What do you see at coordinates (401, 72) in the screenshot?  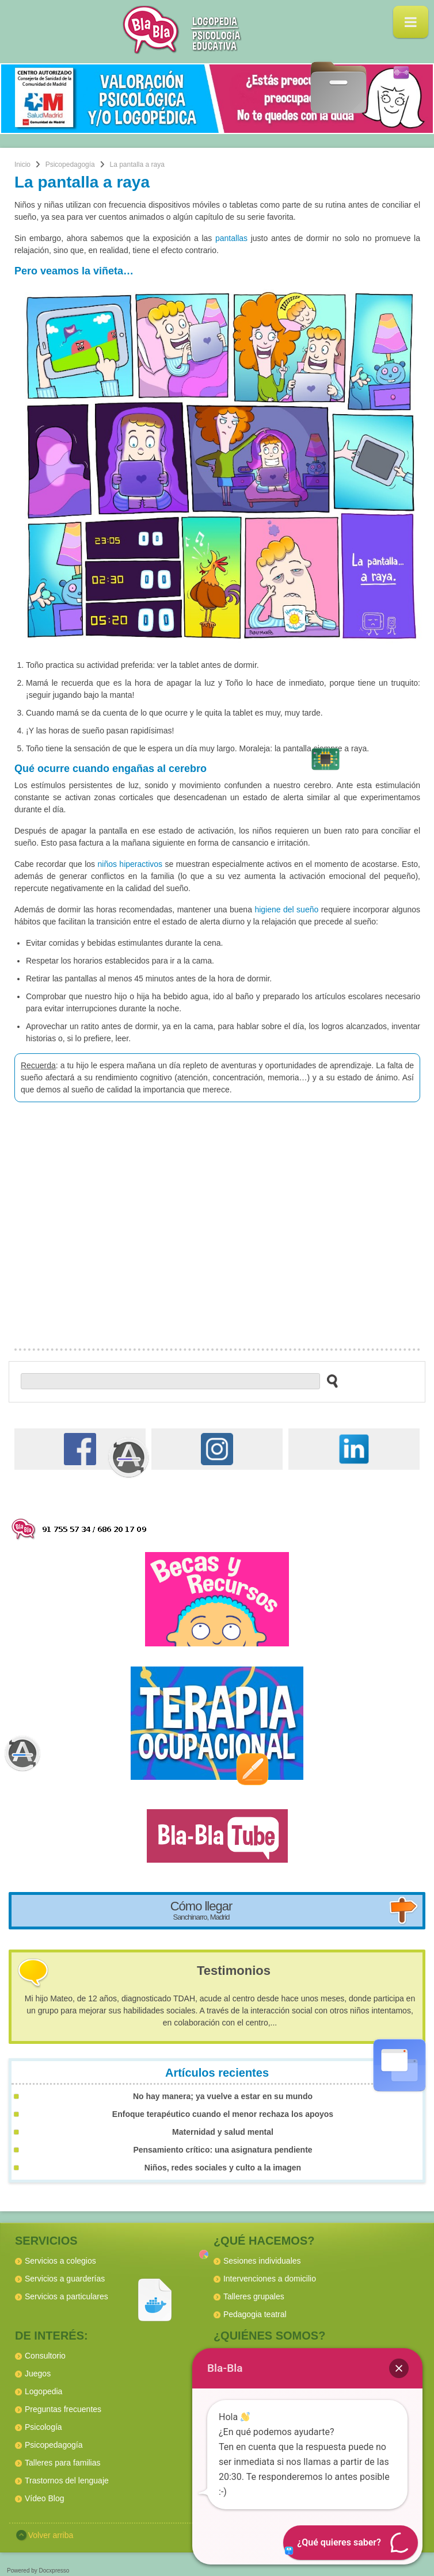 I see `open the audio recorder app` at bounding box center [401, 72].